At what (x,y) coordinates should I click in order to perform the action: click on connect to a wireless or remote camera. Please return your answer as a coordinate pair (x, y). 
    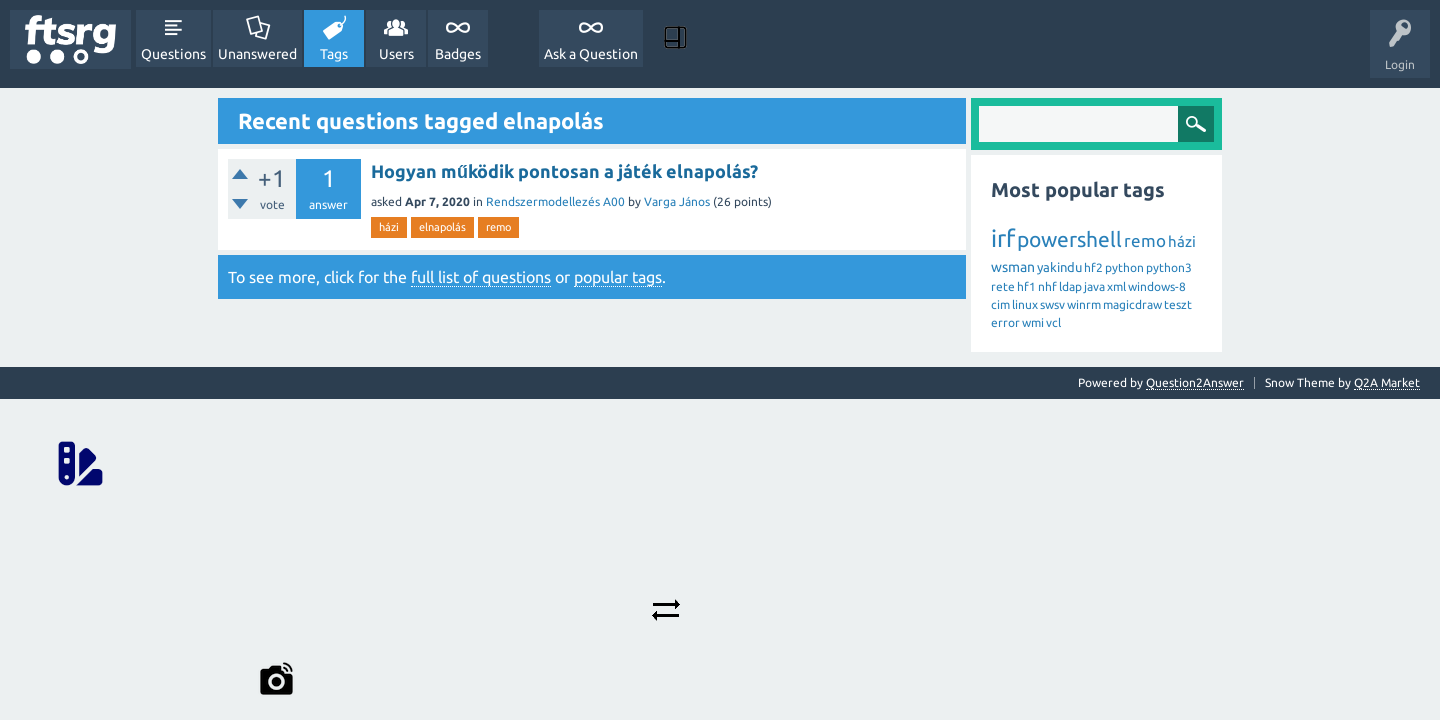
    Looking at the image, I should click on (276, 678).